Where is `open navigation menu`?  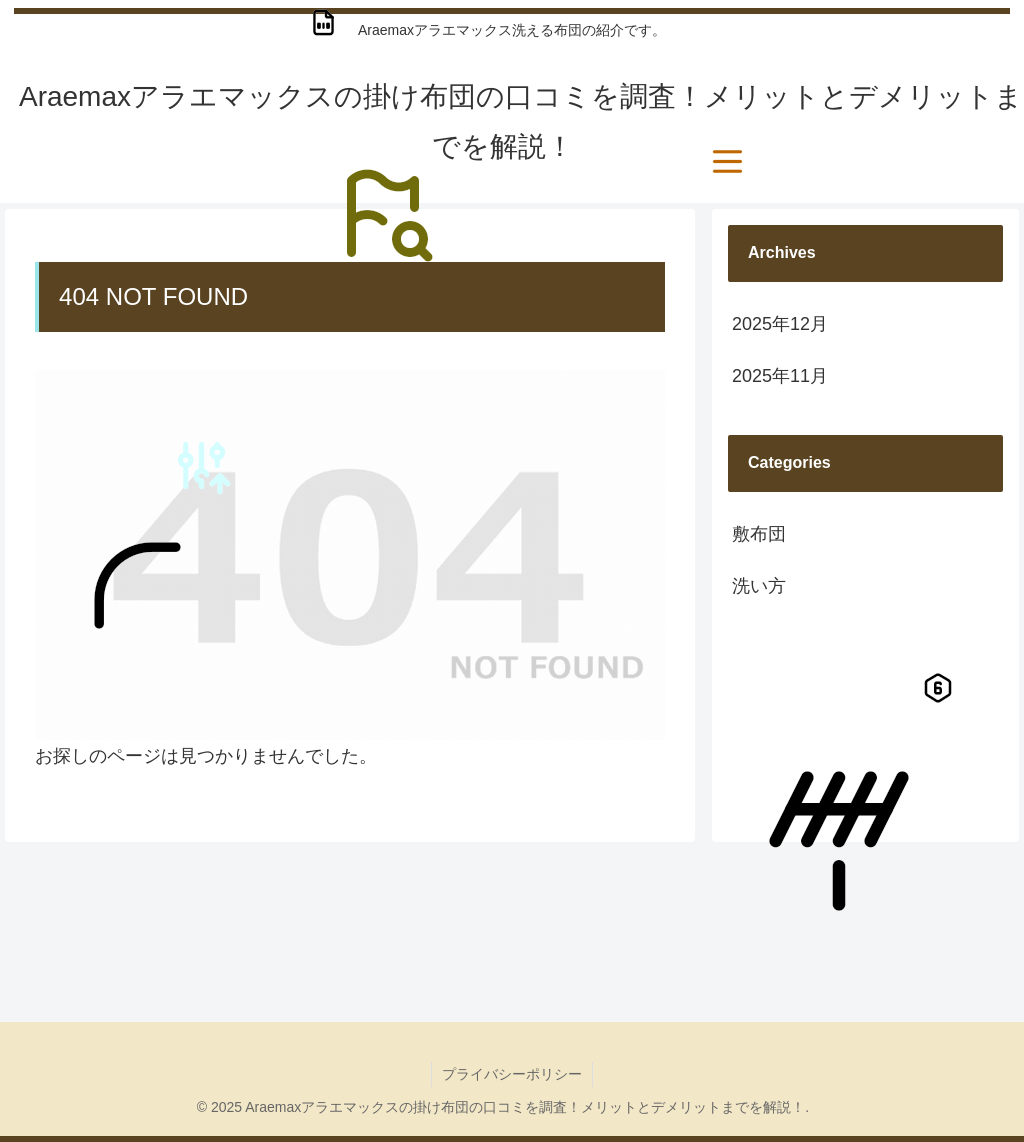 open navigation menu is located at coordinates (727, 161).